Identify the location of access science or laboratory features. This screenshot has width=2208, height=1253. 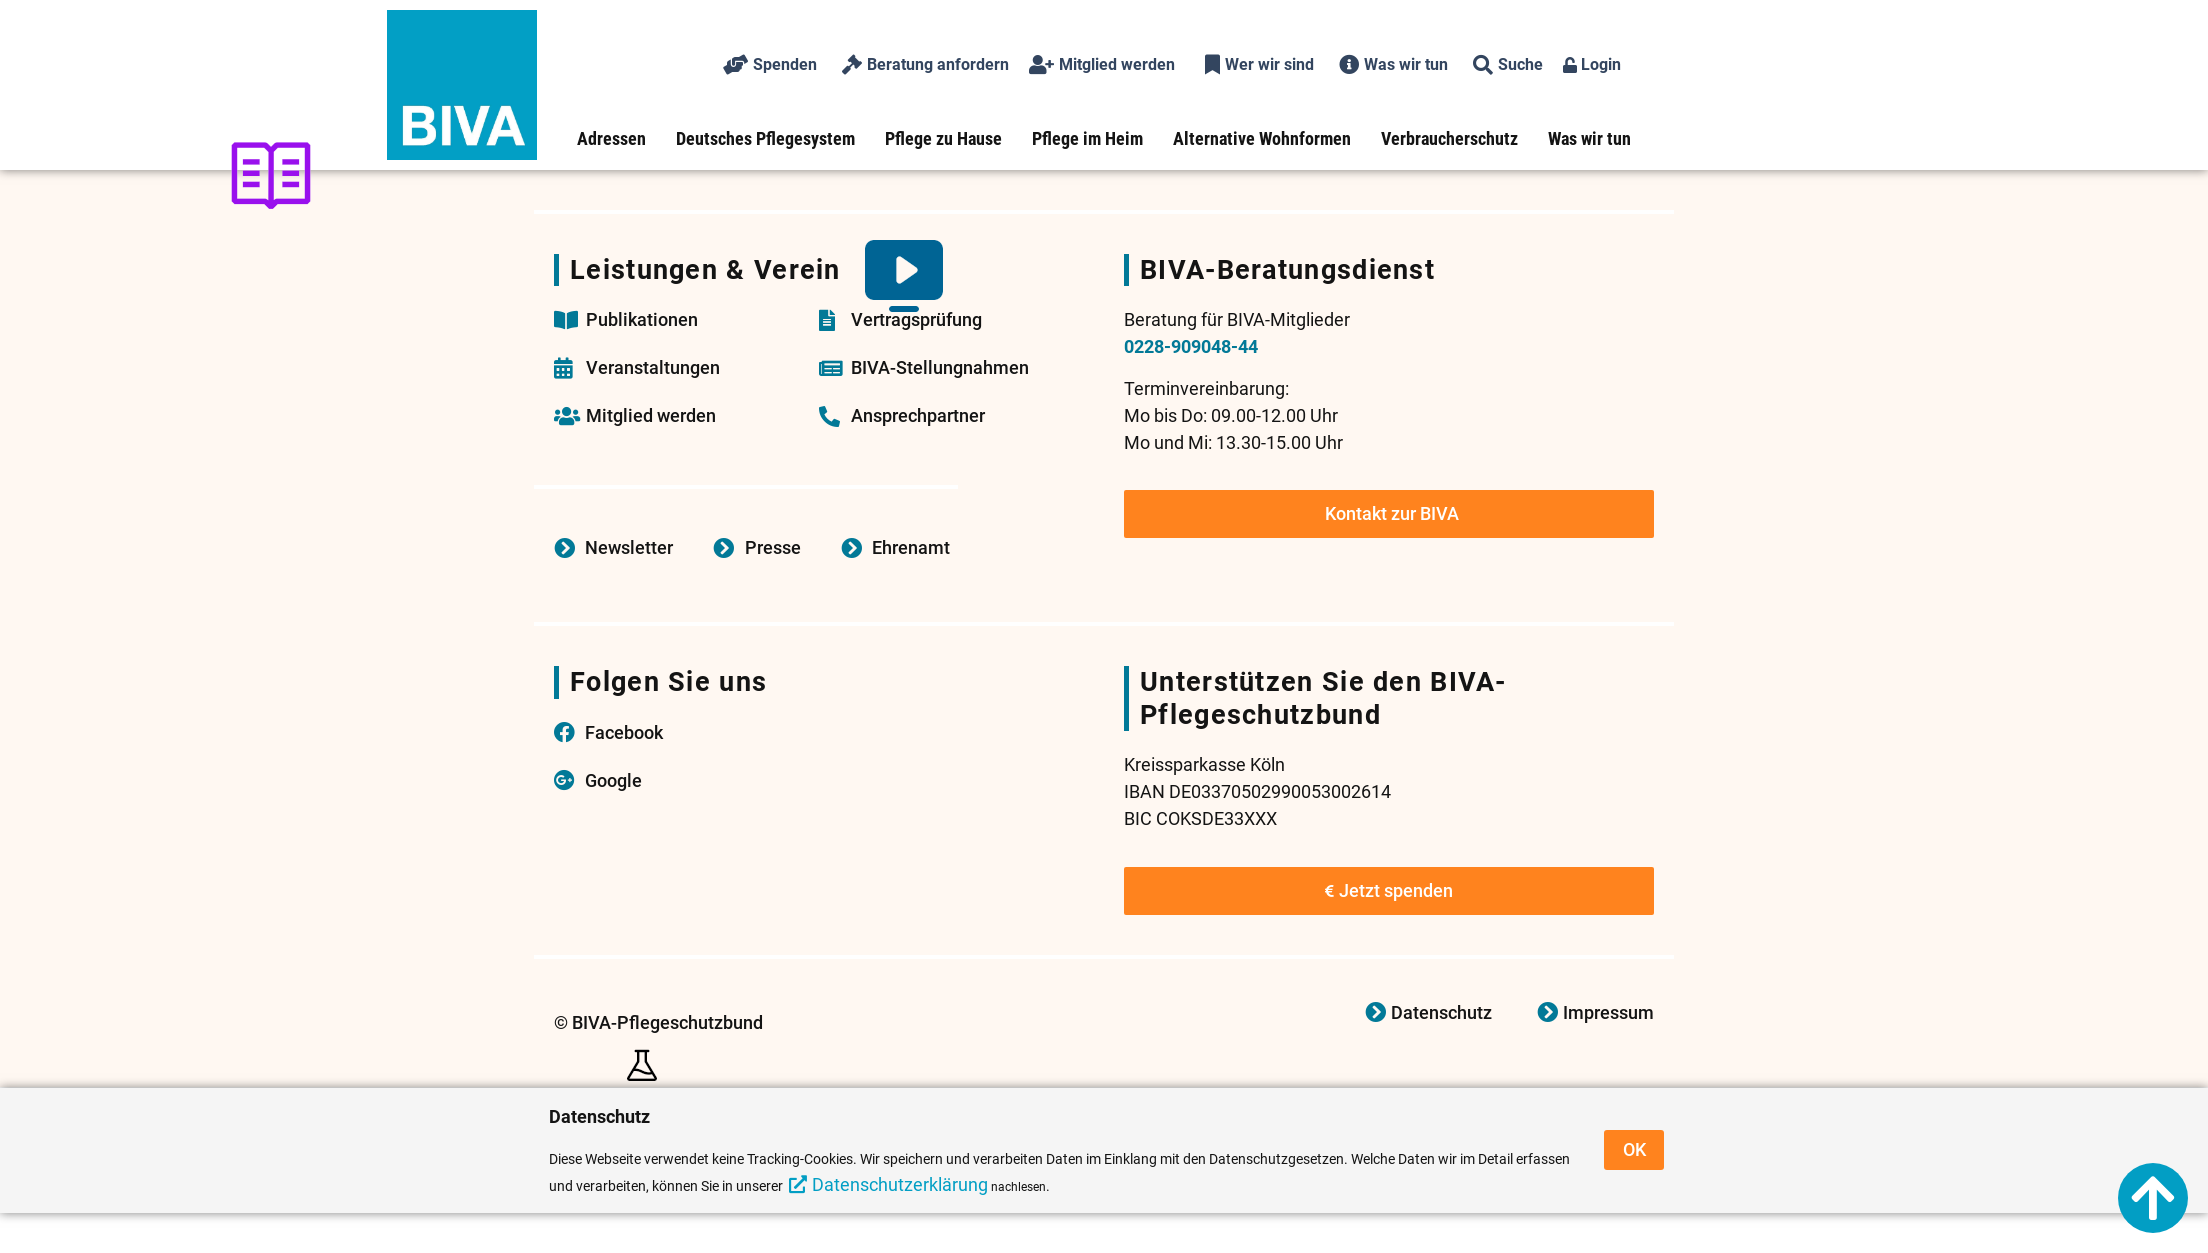
(642, 1066).